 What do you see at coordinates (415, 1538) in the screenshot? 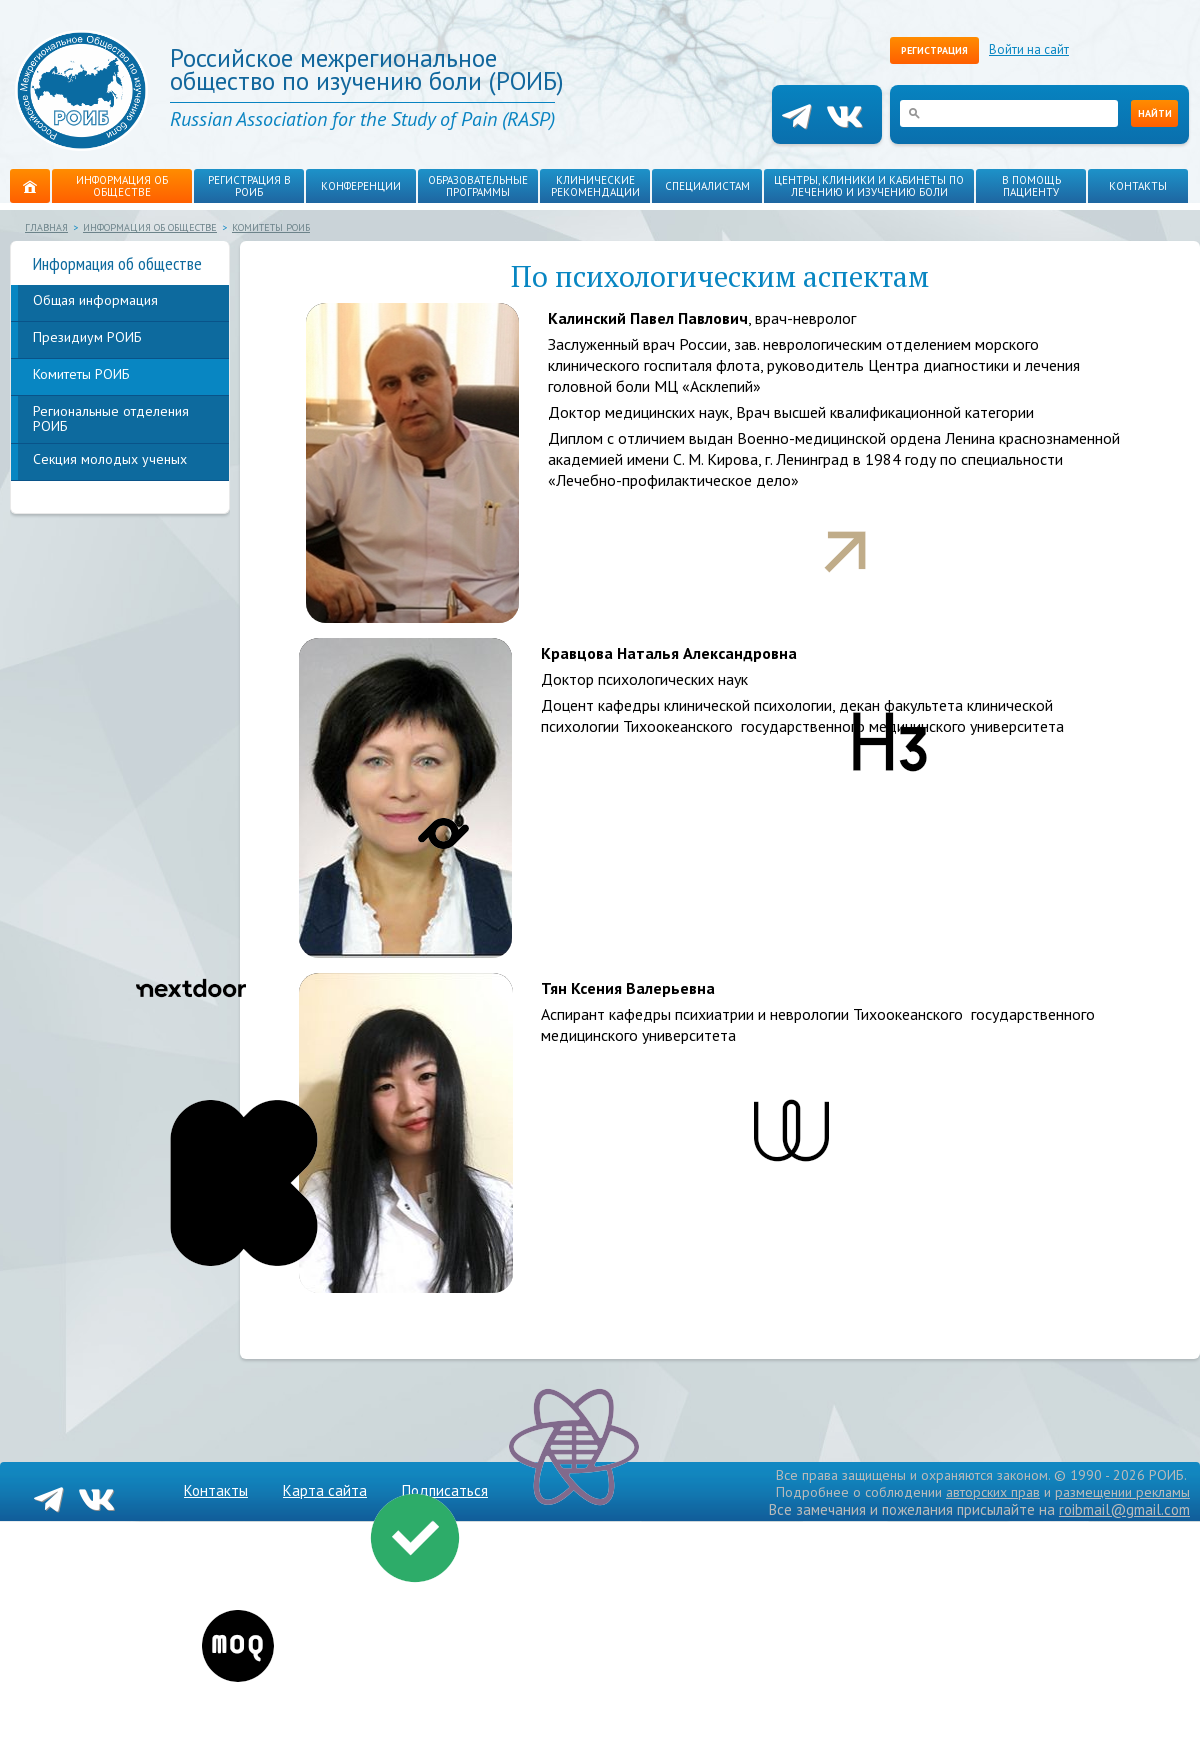
I see `indicates a completed or successful action` at bounding box center [415, 1538].